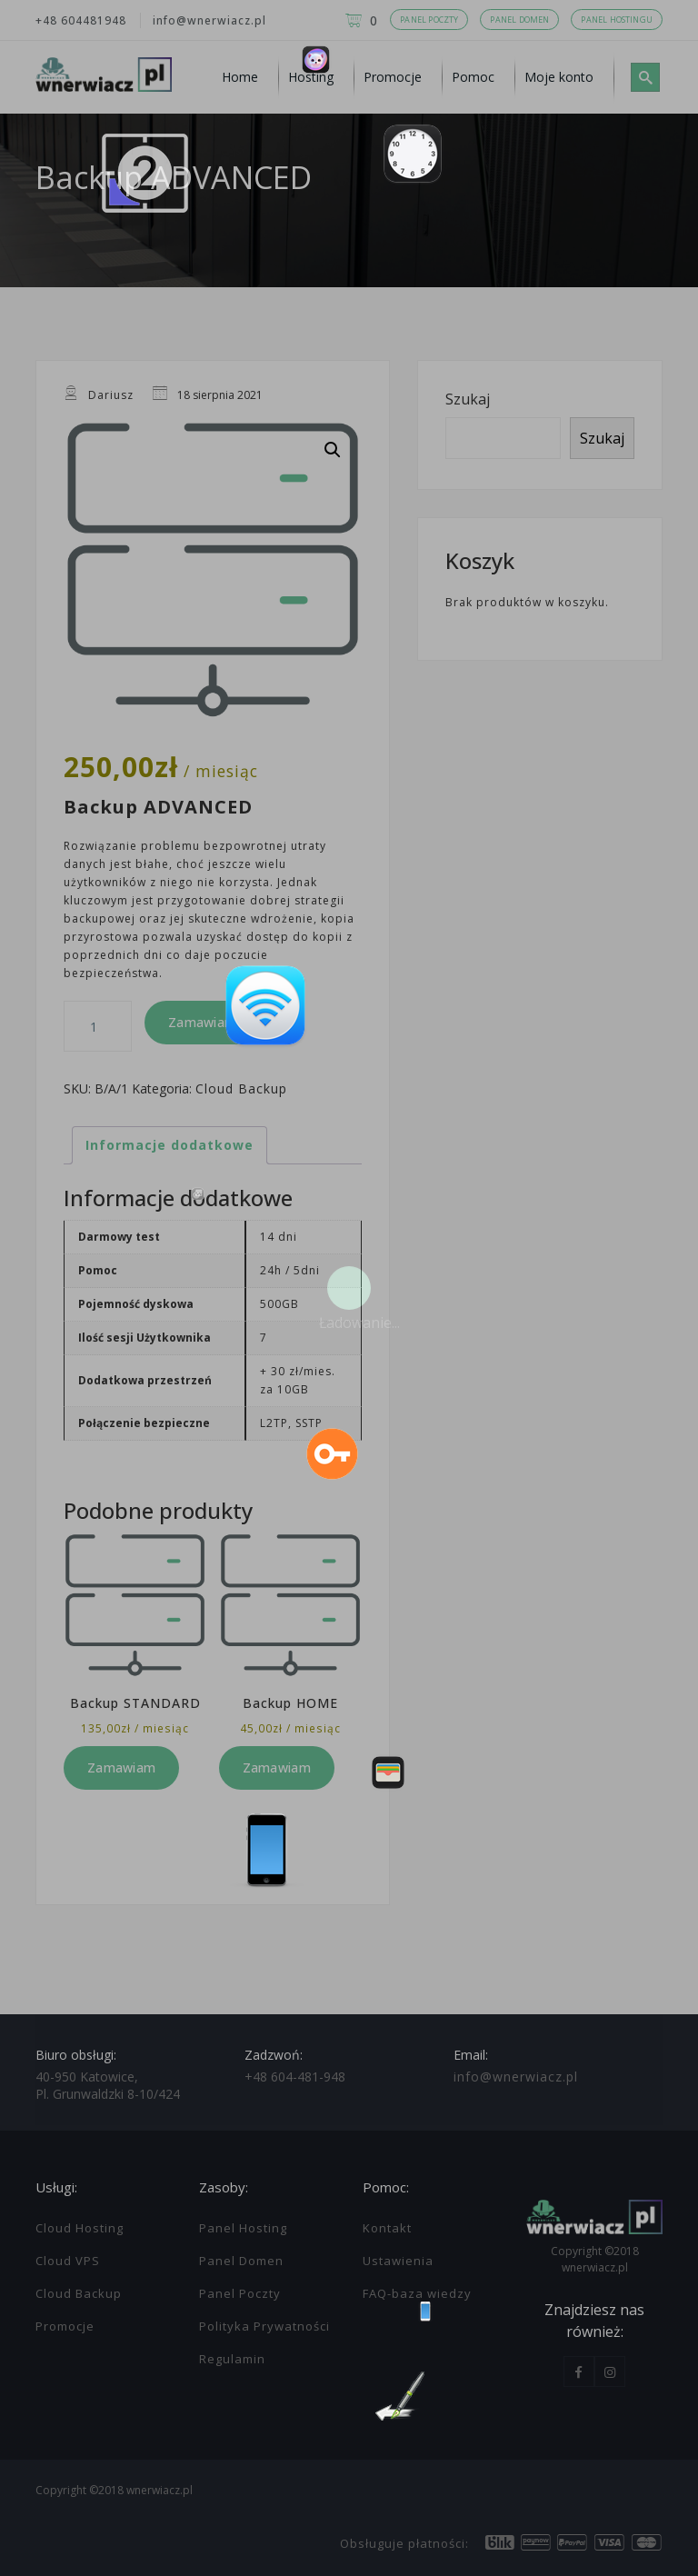 This screenshot has height=2576, width=698. I want to click on open freeform app for brainstorming and sketching, so click(197, 1193).